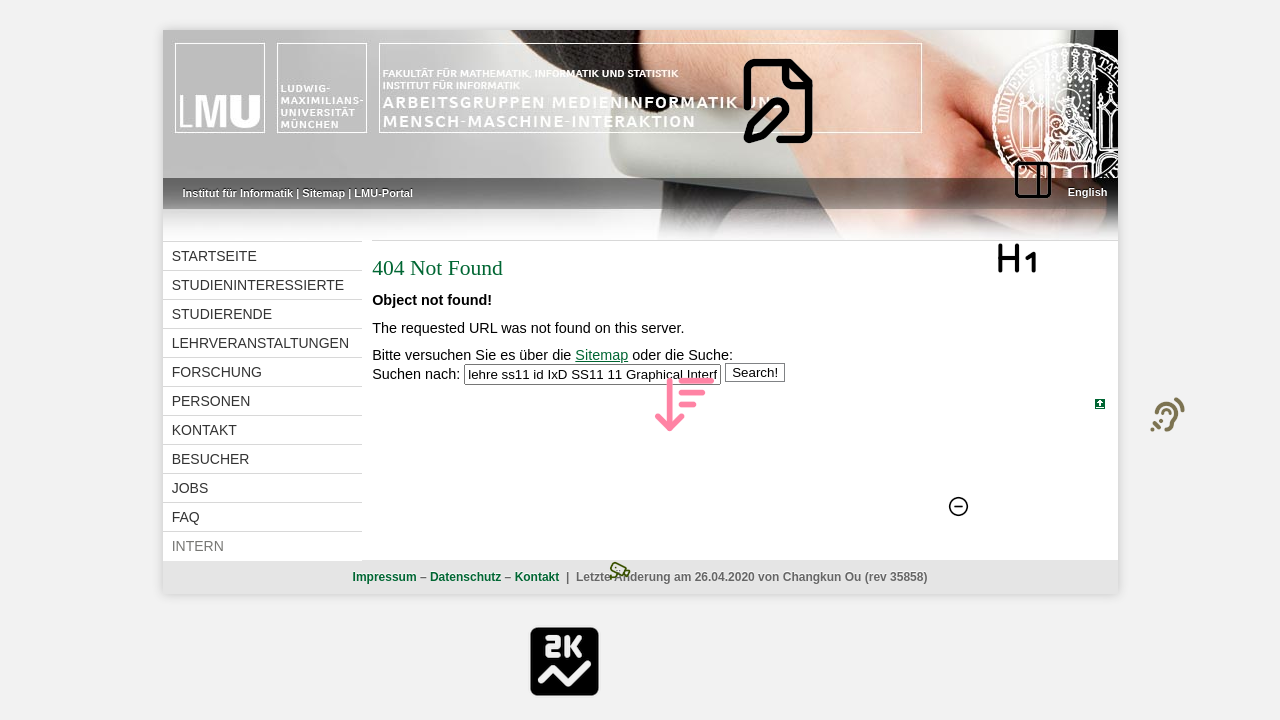 The height and width of the screenshot is (720, 1280). What do you see at coordinates (684, 404) in the screenshot?
I see `sort list from largest to smallest` at bounding box center [684, 404].